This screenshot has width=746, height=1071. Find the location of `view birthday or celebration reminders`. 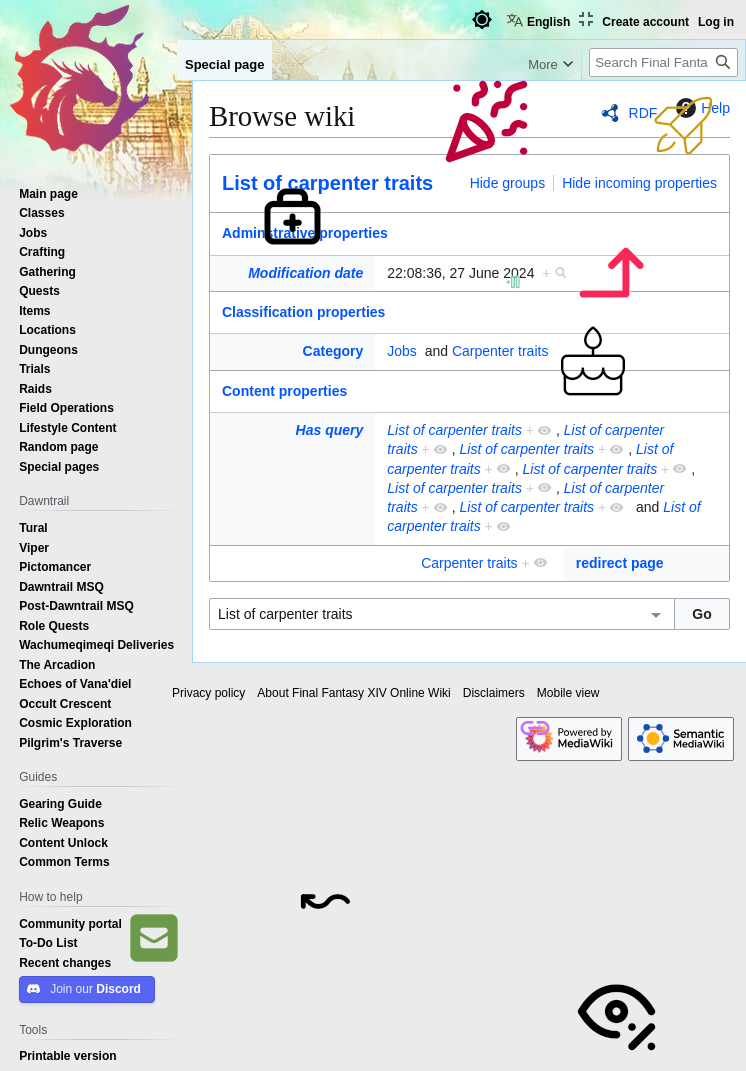

view birthday or celebration reminders is located at coordinates (593, 366).